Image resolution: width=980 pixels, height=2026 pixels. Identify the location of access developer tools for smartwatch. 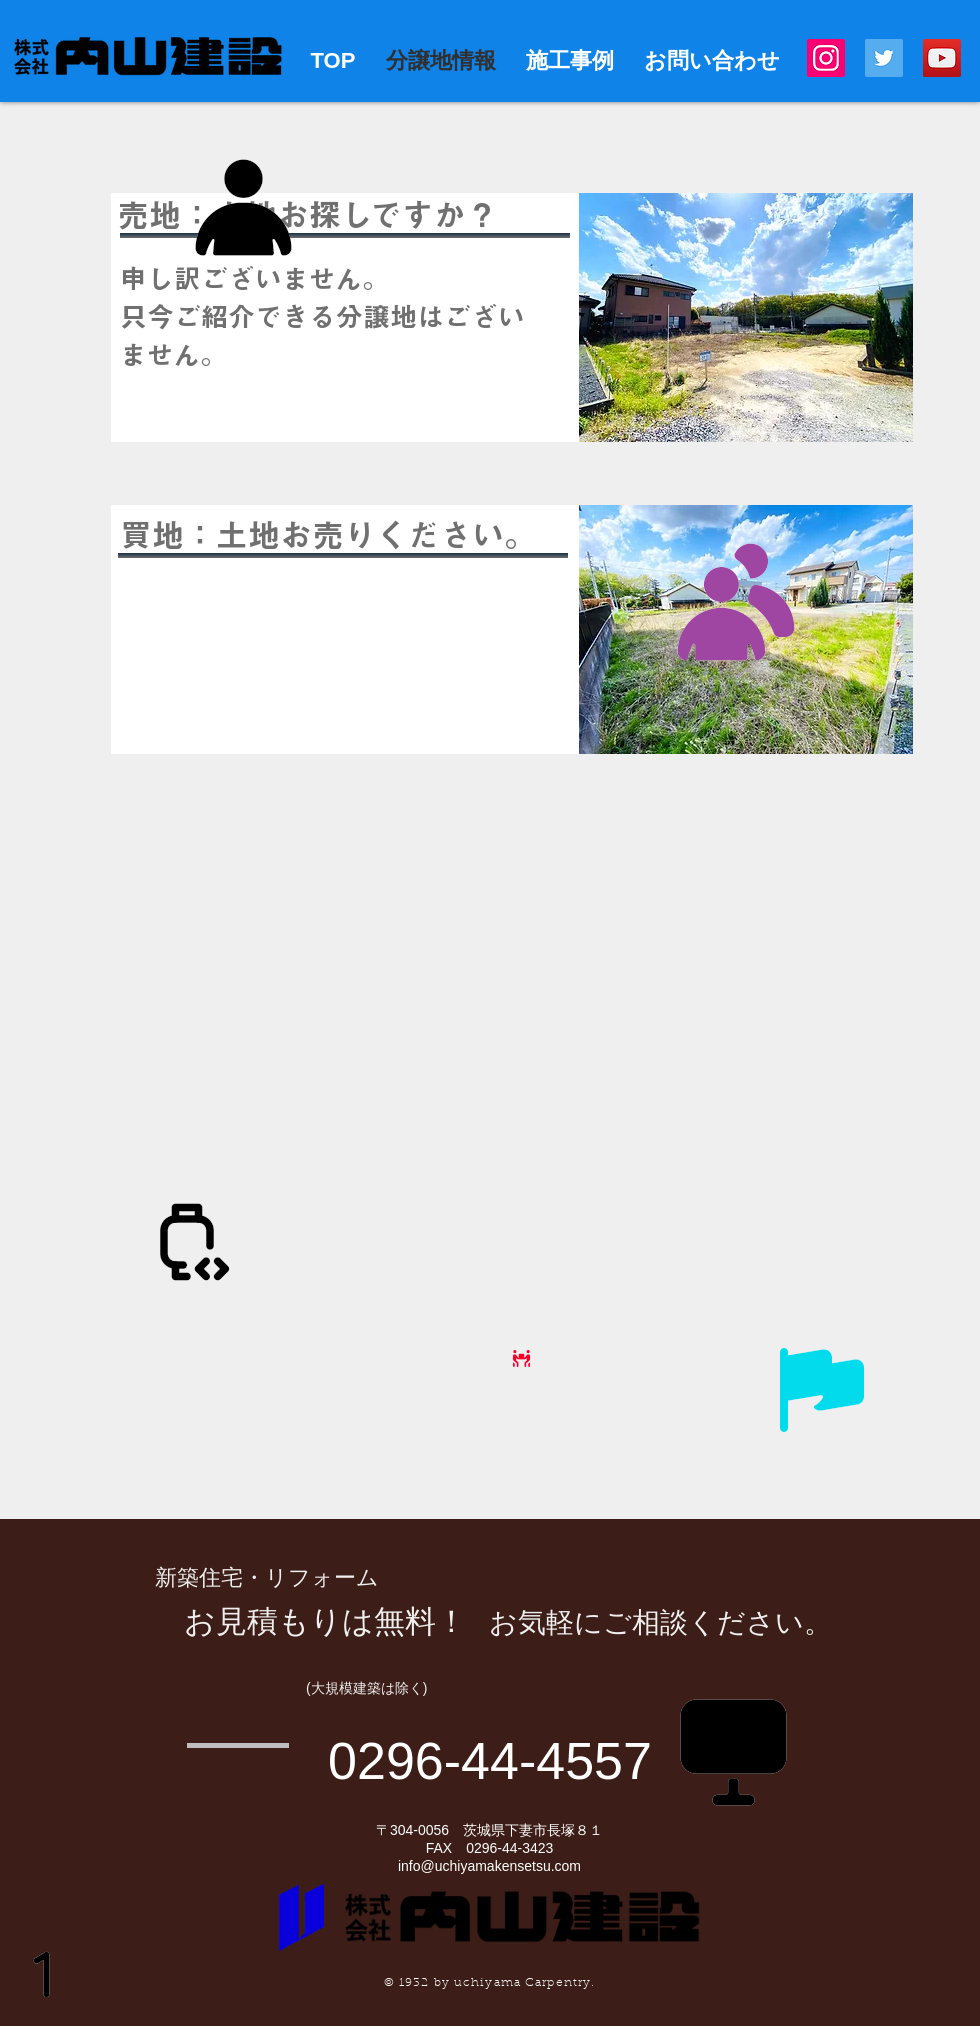
(187, 1242).